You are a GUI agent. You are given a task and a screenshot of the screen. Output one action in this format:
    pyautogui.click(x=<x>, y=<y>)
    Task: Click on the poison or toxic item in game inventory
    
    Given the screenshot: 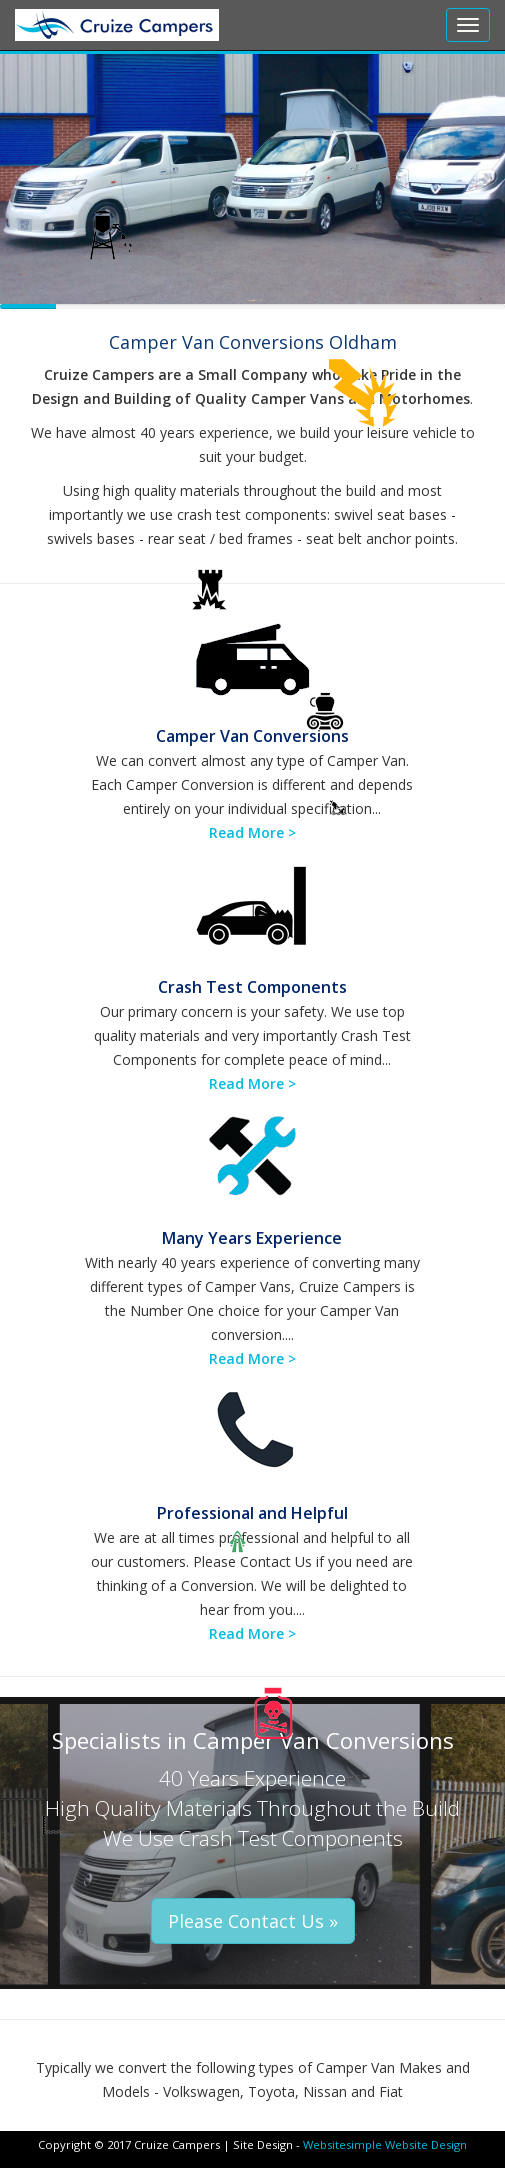 What is the action you would take?
    pyautogui.click(x=273, y=1713)
    